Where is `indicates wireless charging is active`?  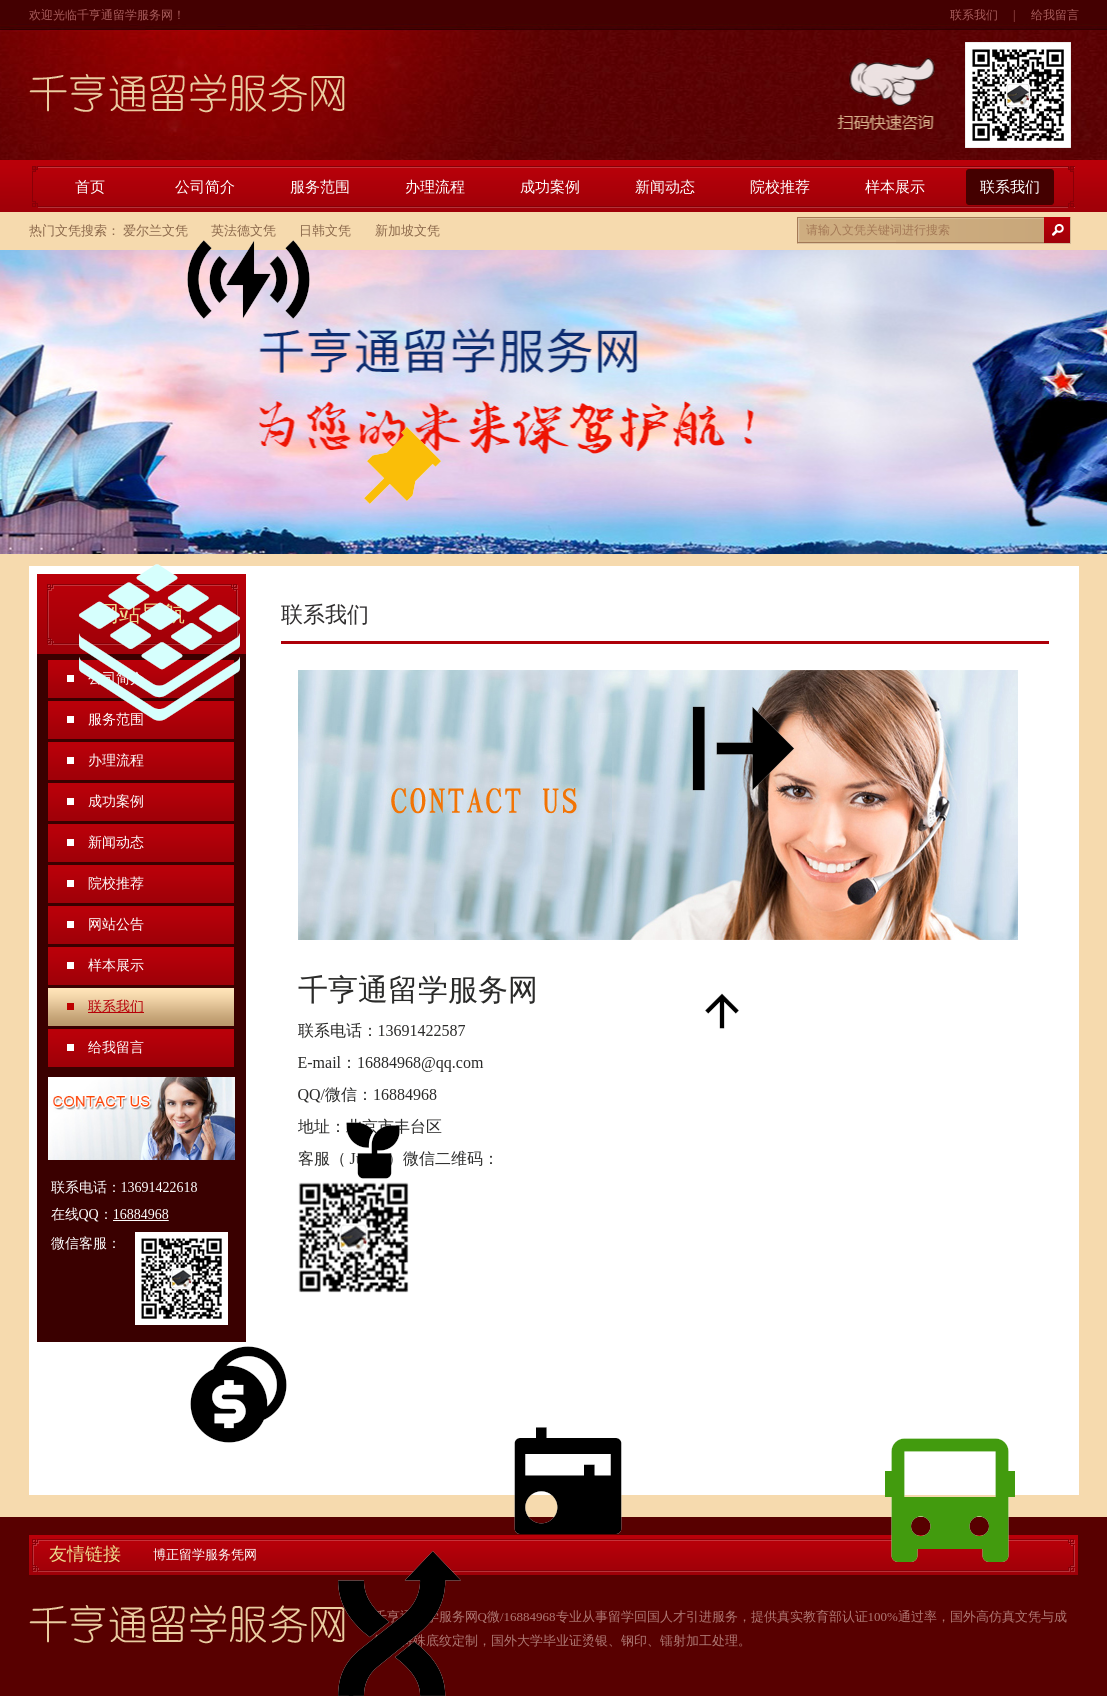 indicates wireless charging is active is located at coordinates (248, 279).